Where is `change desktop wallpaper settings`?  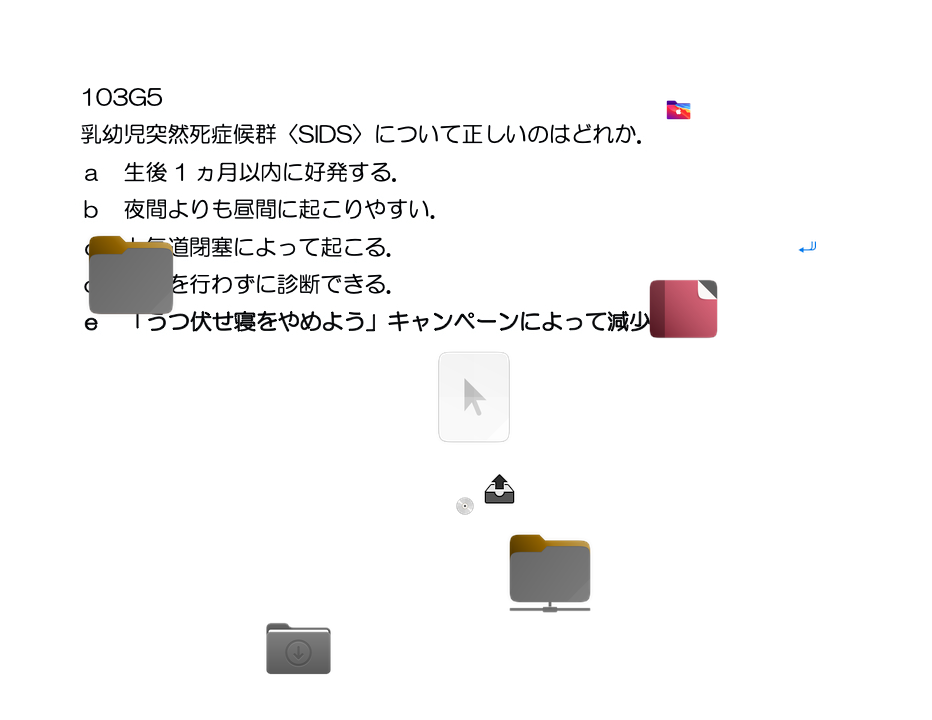 change desktop wallpaper settings is located at coordinates (683, 306).